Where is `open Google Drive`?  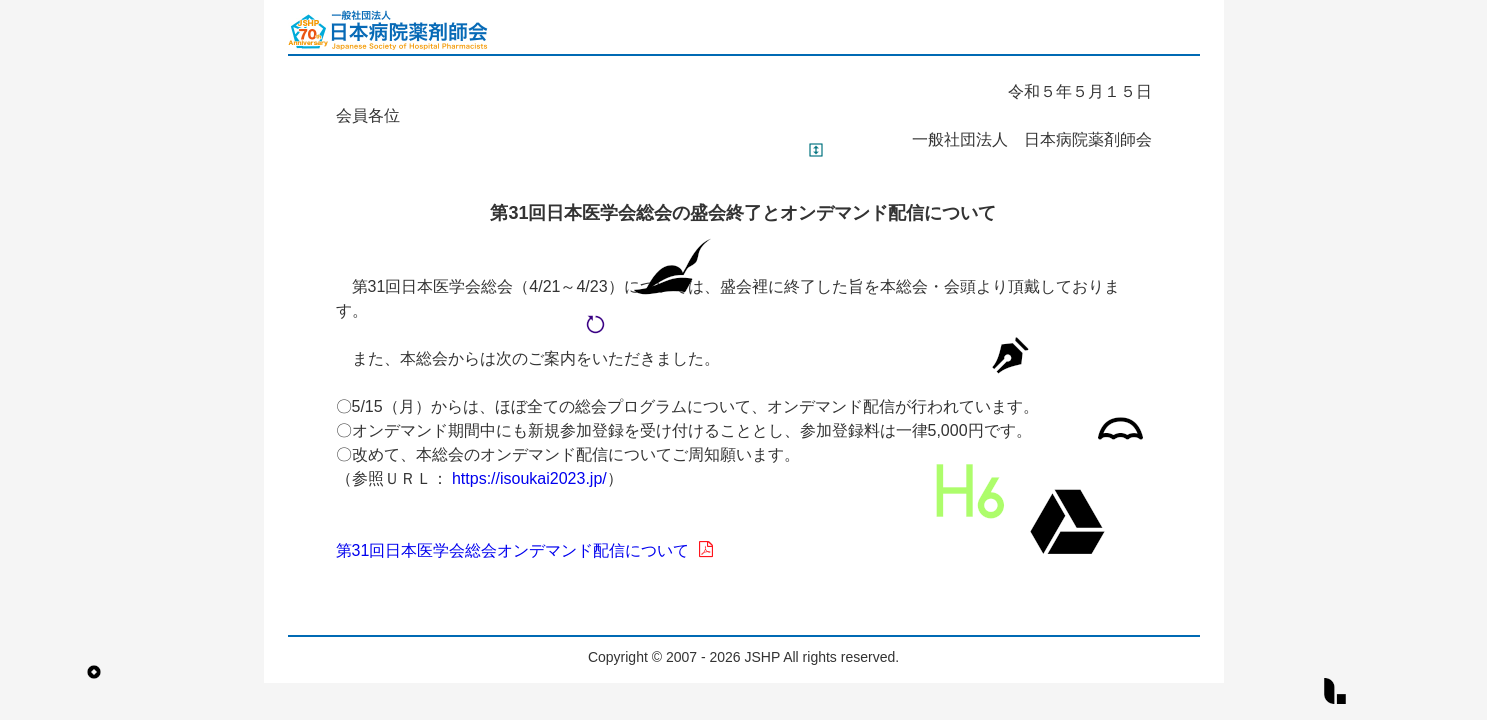 open Google Drive is located at coordinates (1067, 522).